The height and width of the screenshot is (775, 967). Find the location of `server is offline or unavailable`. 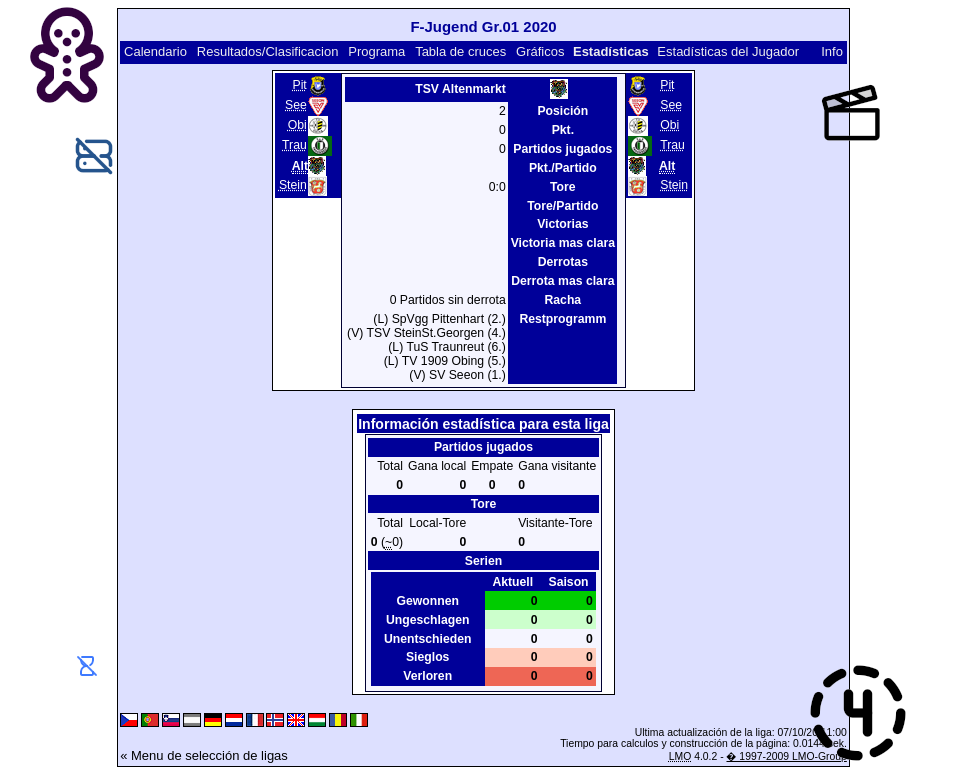

server is offline or unavailable is located at coordinates (94, 156).